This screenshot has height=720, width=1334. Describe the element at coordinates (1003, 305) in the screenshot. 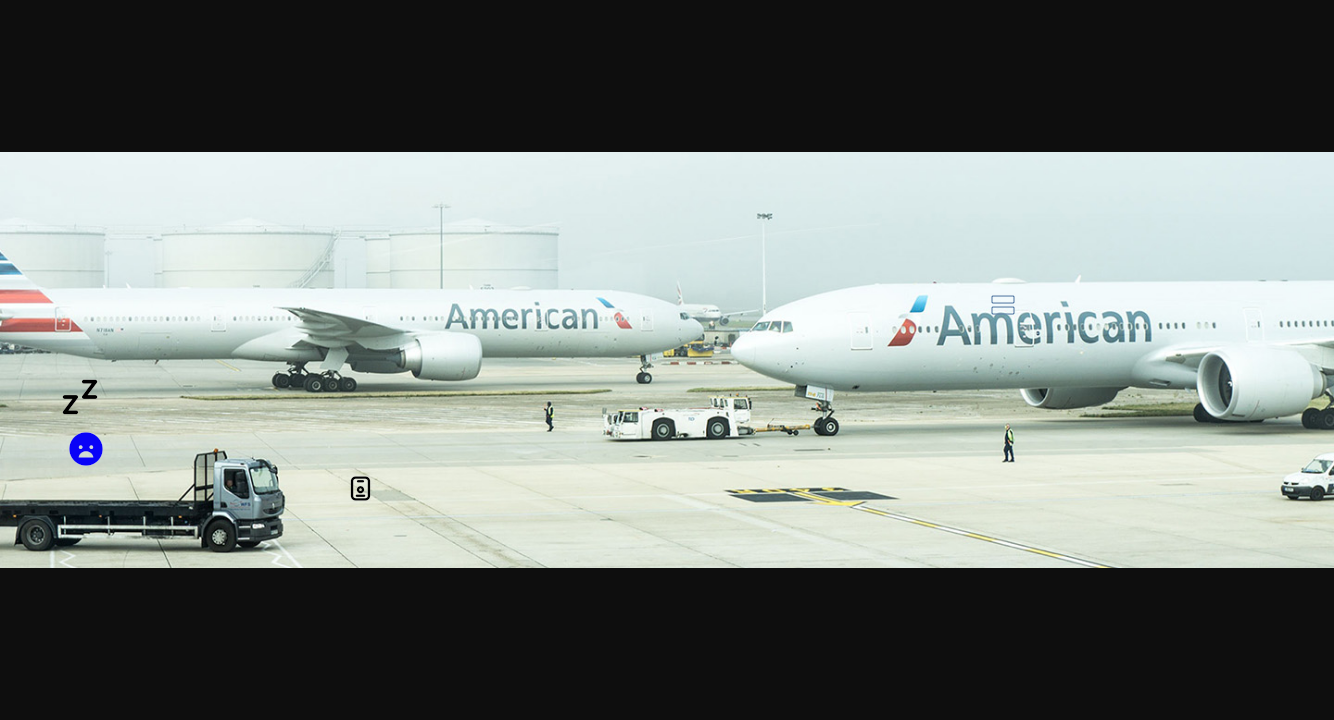

I see `switch to row layout view` at that location.